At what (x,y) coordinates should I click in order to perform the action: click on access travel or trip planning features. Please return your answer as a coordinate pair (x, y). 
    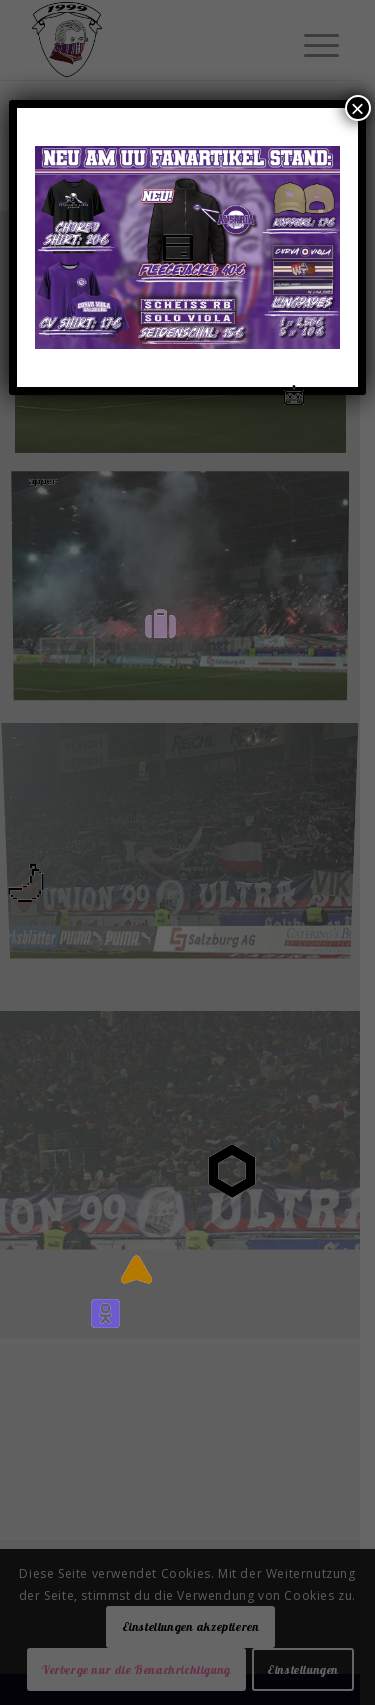
    Looking at the image, I should click on (160, 624).